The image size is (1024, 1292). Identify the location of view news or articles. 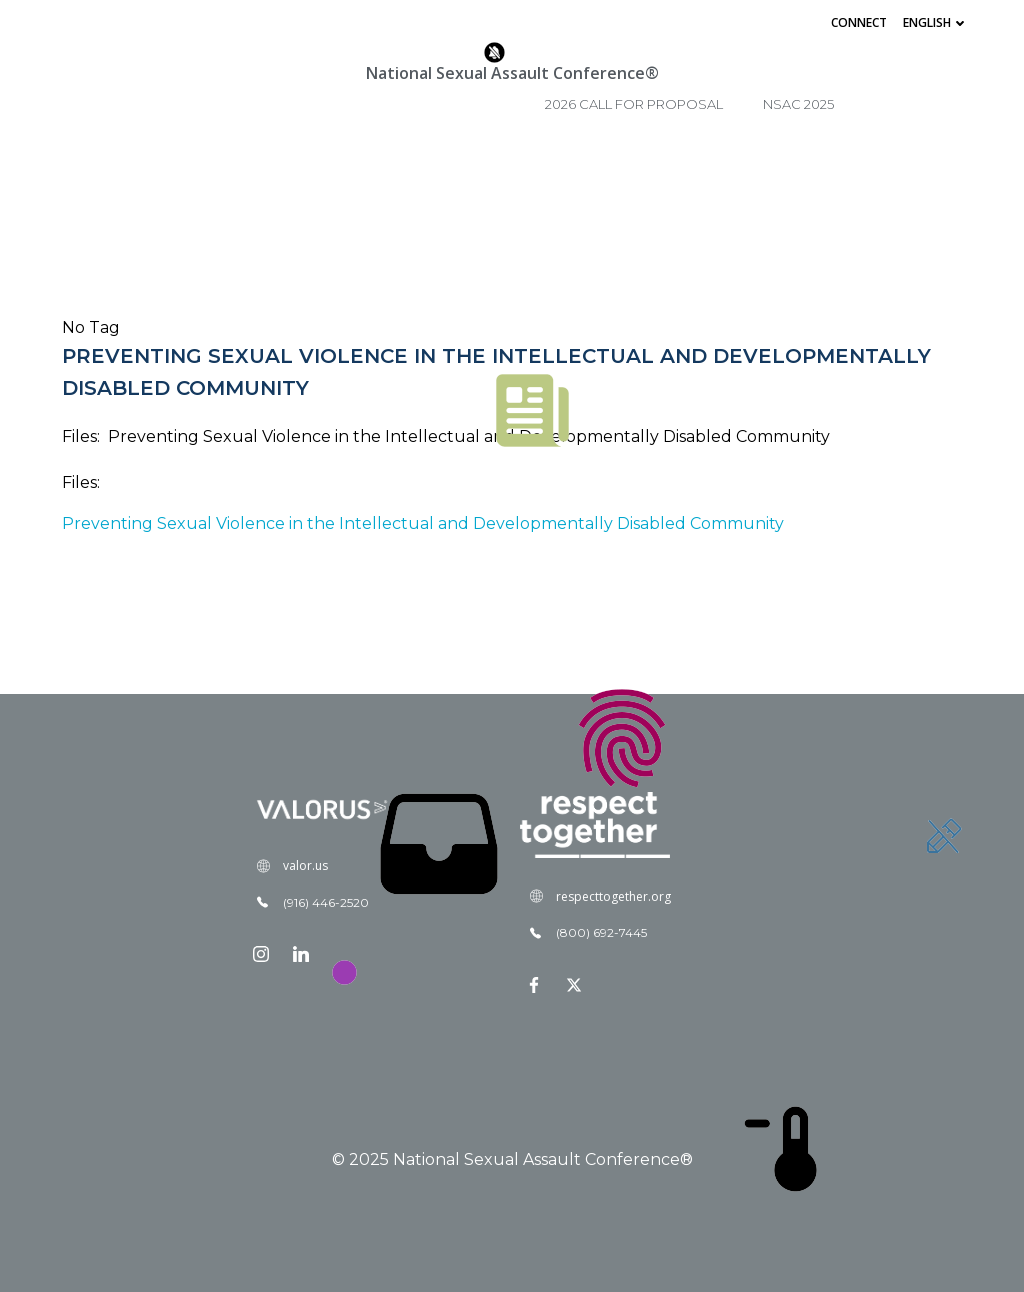
(532, 410).